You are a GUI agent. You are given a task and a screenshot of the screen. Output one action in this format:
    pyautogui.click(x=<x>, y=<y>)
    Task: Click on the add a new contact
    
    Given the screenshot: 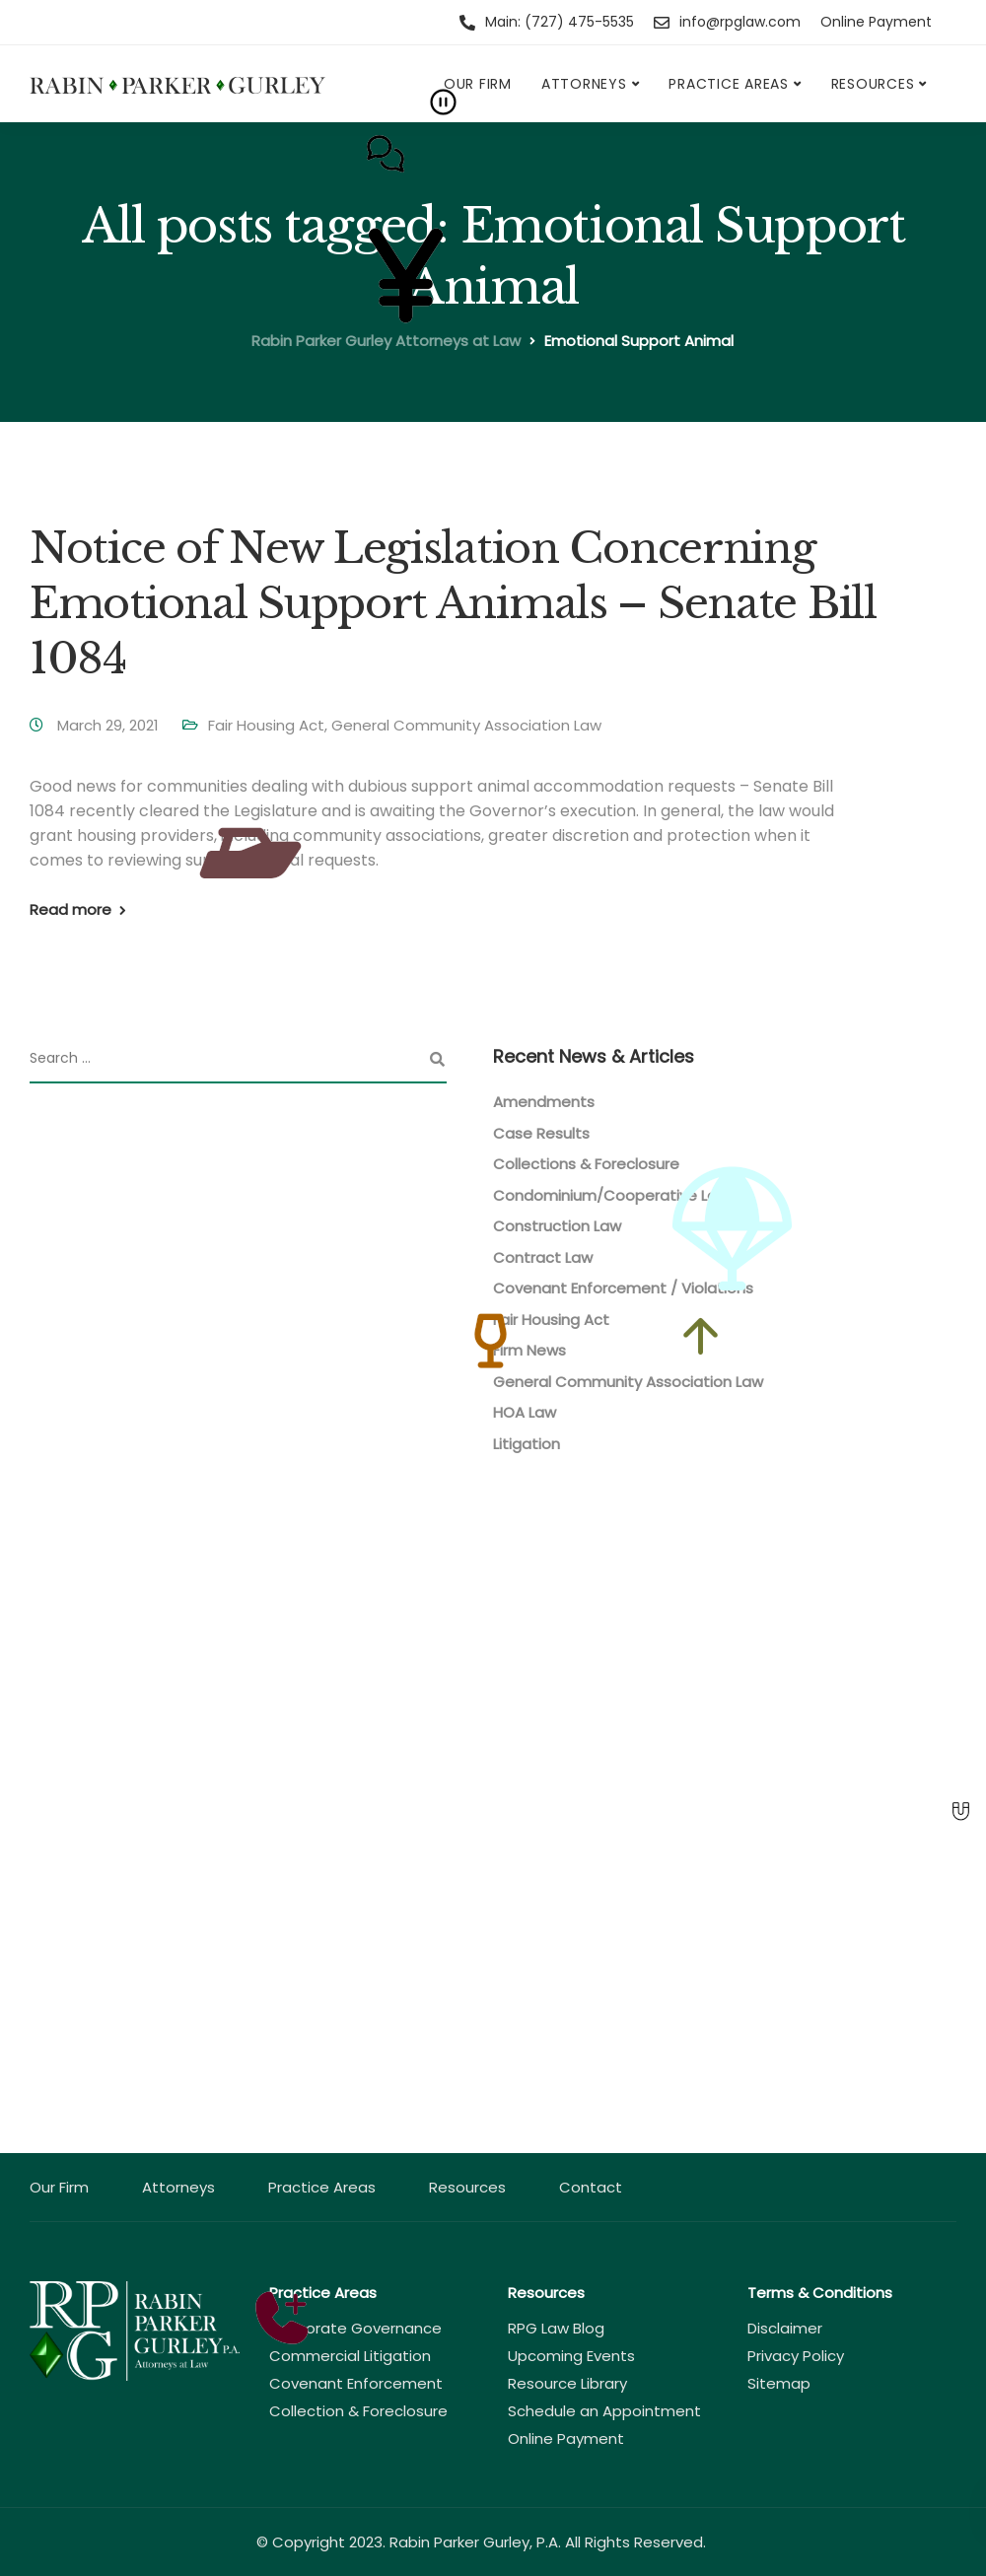 What is the action you would take?
    pyautogui.click(x=283, y=2317)
    